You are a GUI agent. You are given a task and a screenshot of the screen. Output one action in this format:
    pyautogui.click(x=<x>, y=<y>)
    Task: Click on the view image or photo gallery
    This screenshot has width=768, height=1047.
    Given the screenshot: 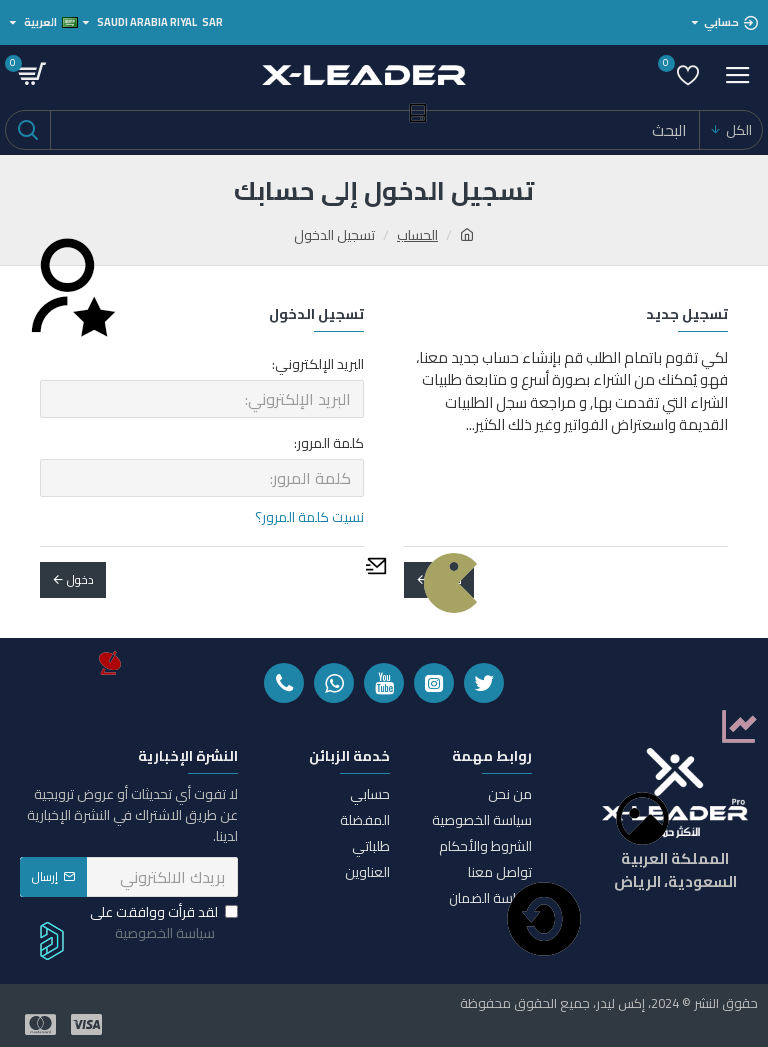 What is the action you would take?
    pyautogui.click(x=642, y=818)
    